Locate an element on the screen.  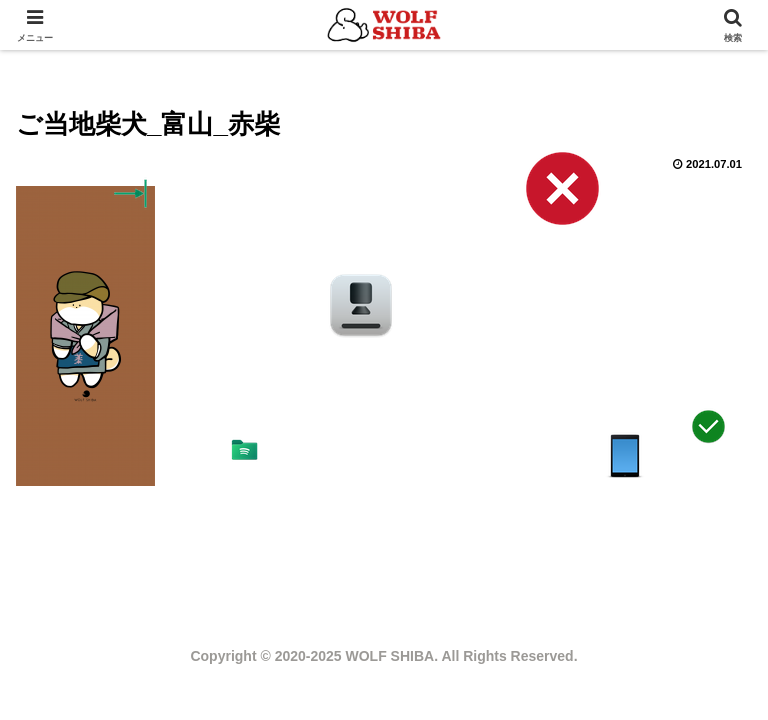
iPad mini device connected via cellular is located at coordinates (625, 452).